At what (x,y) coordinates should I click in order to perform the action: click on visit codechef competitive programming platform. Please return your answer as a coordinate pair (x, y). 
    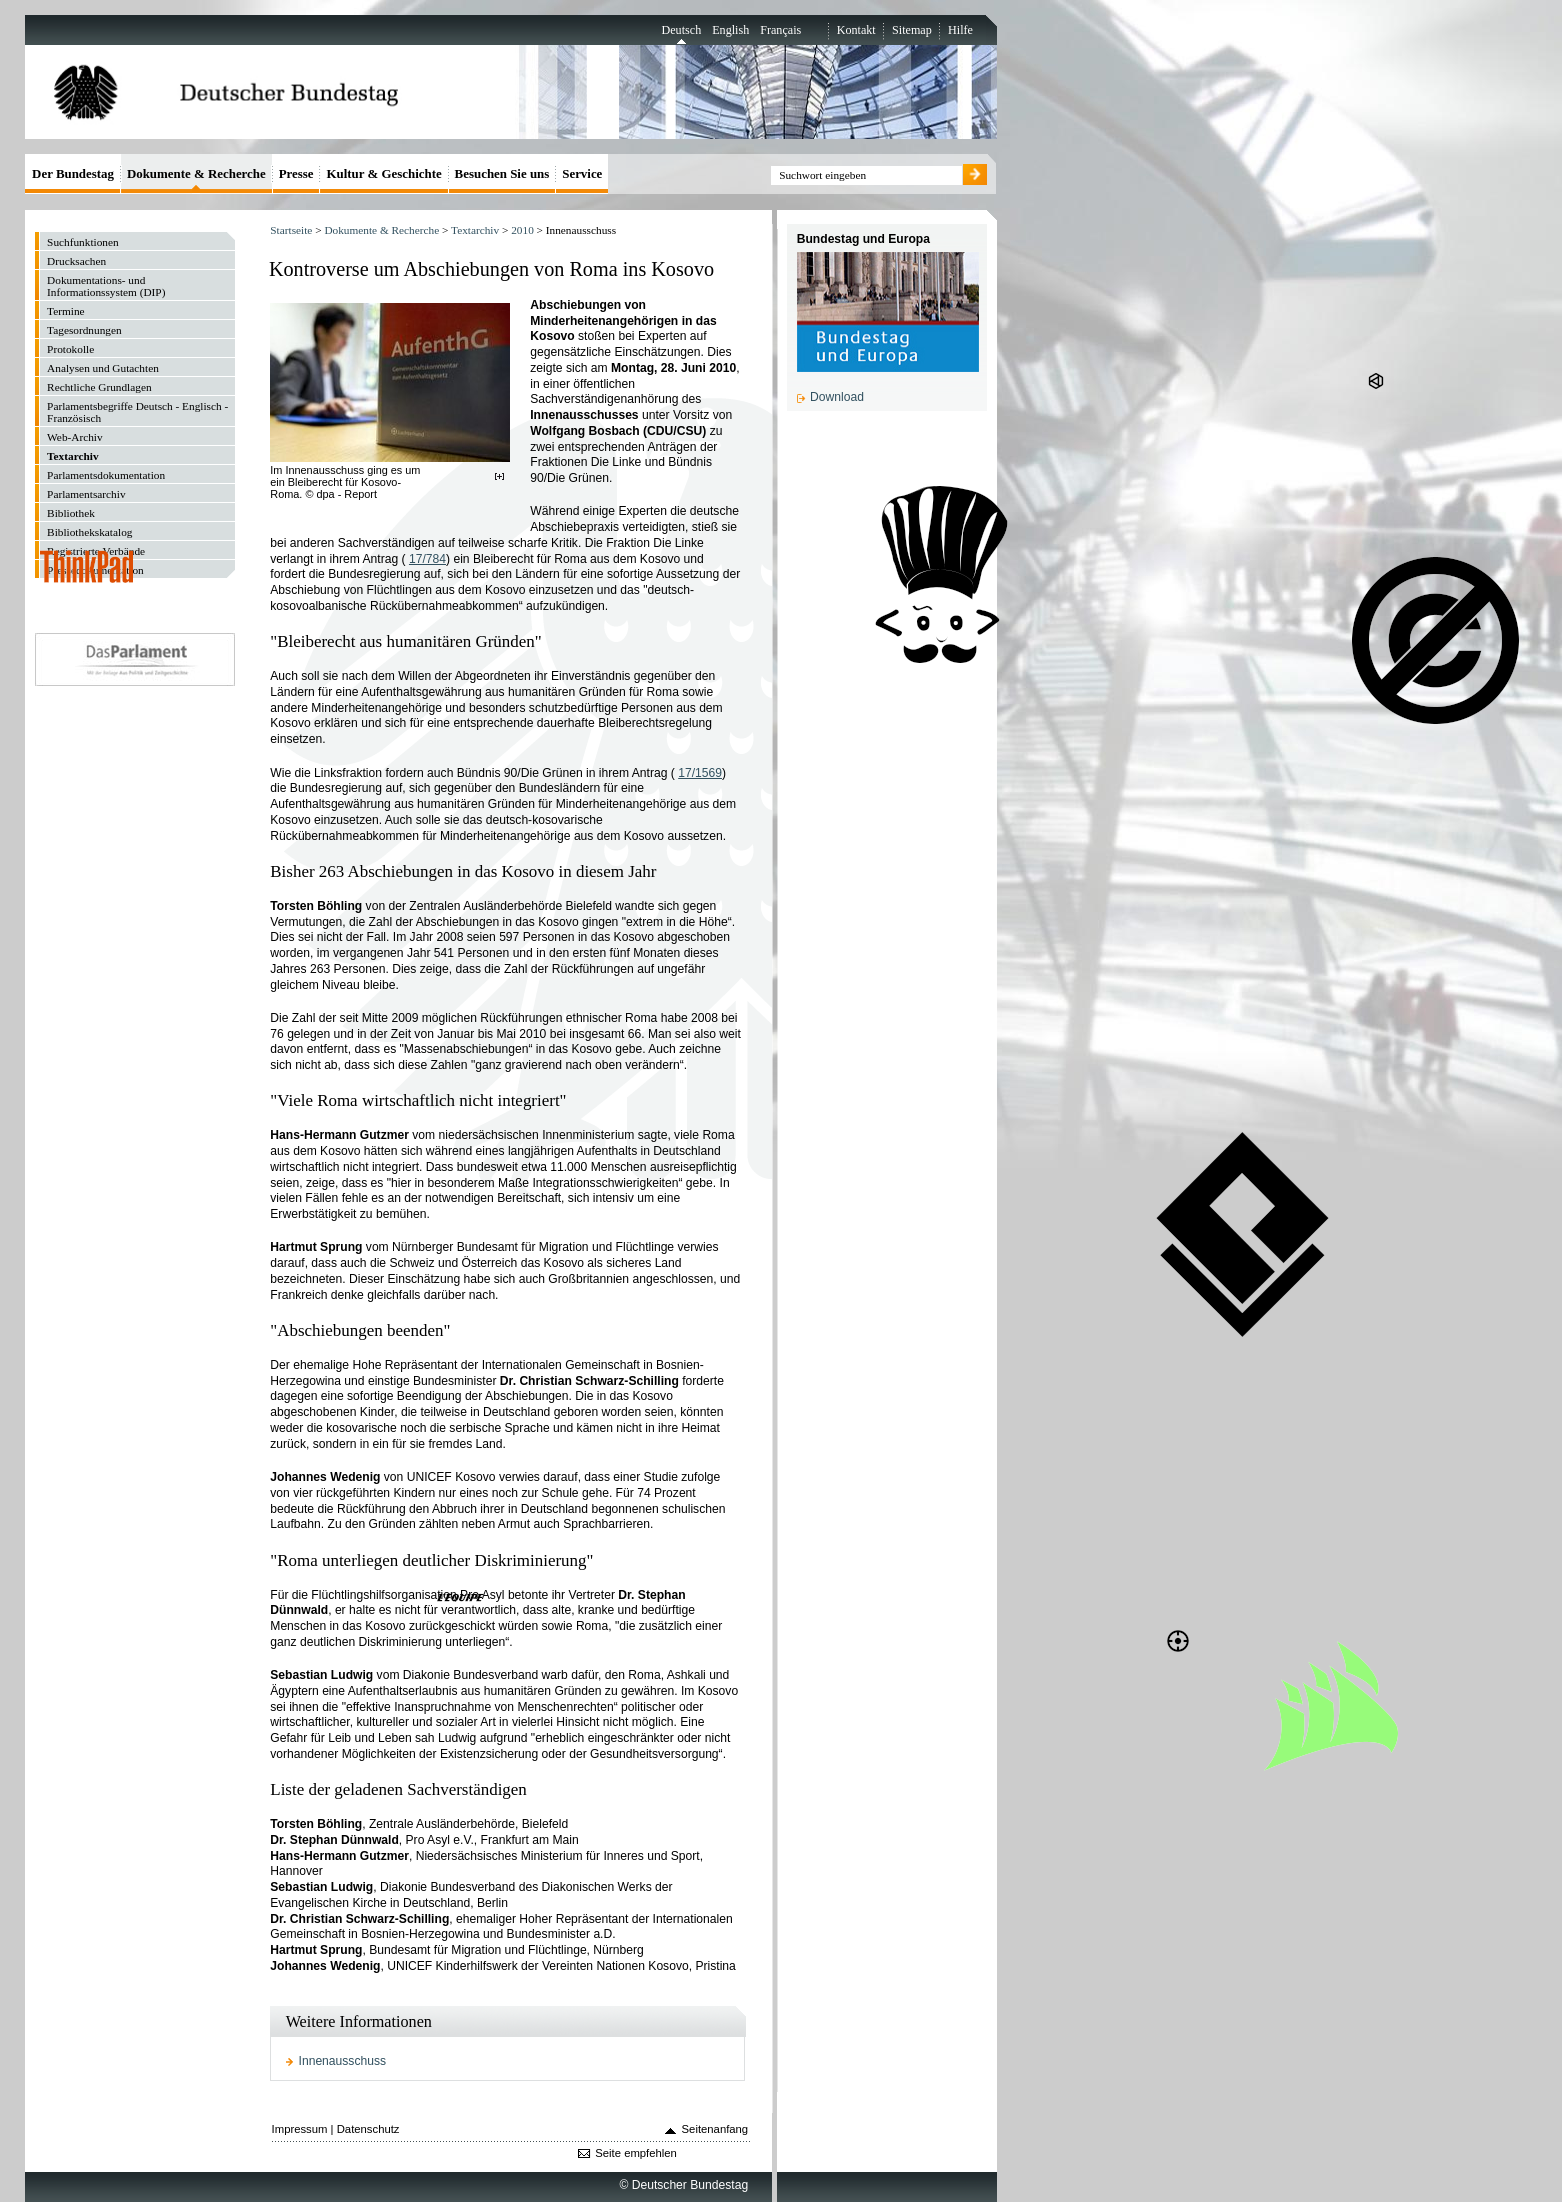
    Looking at the image, I should click on (941, 574).